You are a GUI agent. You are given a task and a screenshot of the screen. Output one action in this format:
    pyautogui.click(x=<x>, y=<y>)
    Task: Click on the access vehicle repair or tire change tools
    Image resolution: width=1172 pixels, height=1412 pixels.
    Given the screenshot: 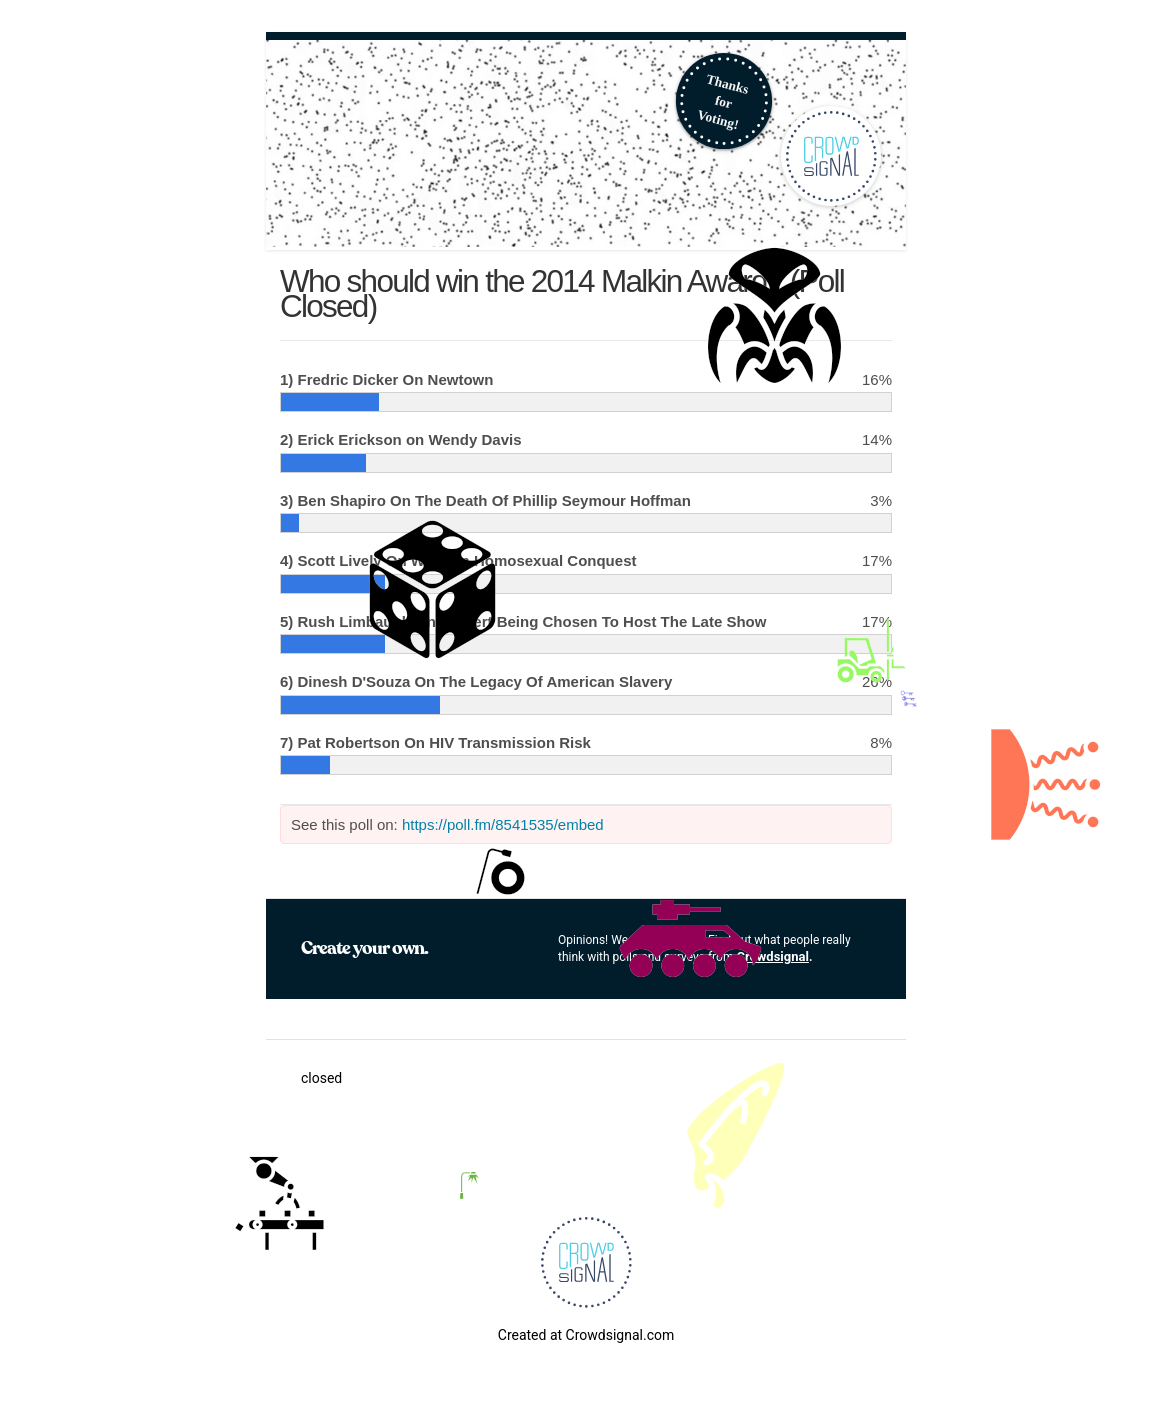 What is the action you would take?
    pyautogui.click(x=500, y=871)
    